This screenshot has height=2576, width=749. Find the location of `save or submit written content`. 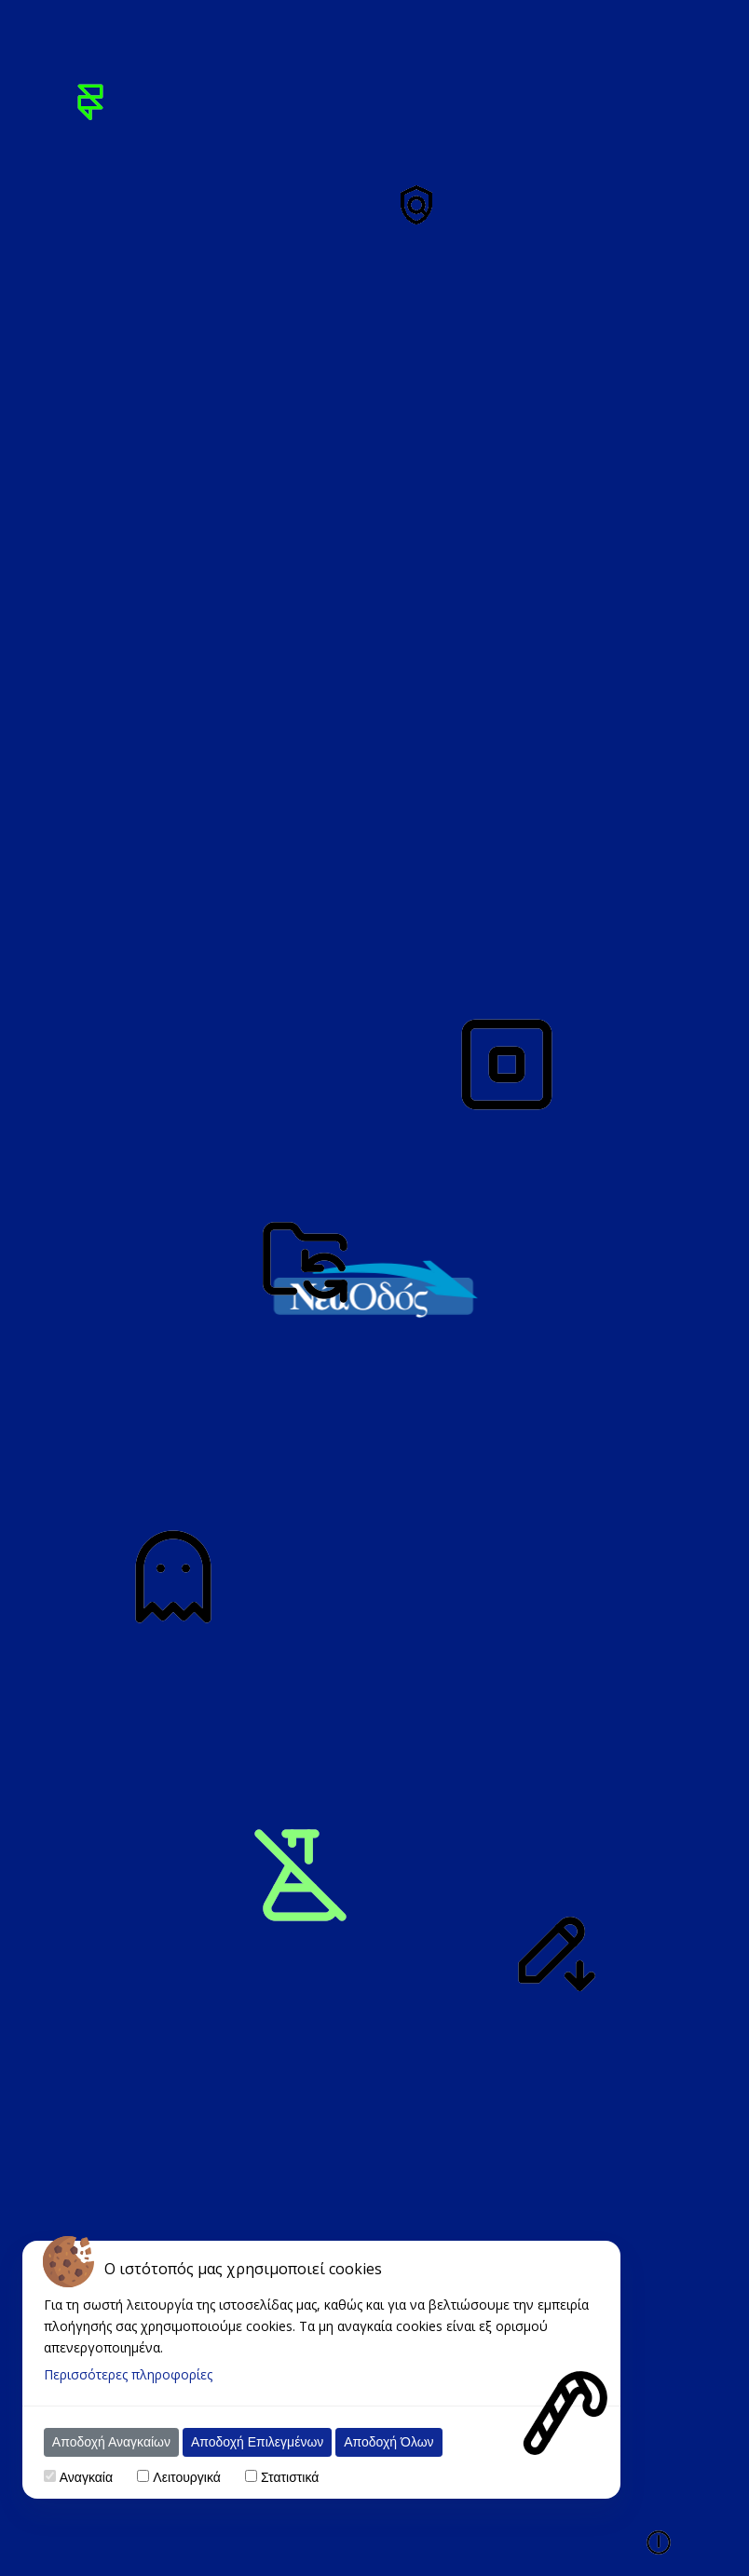

save or submit written content is located at coordinates (552, 1948).